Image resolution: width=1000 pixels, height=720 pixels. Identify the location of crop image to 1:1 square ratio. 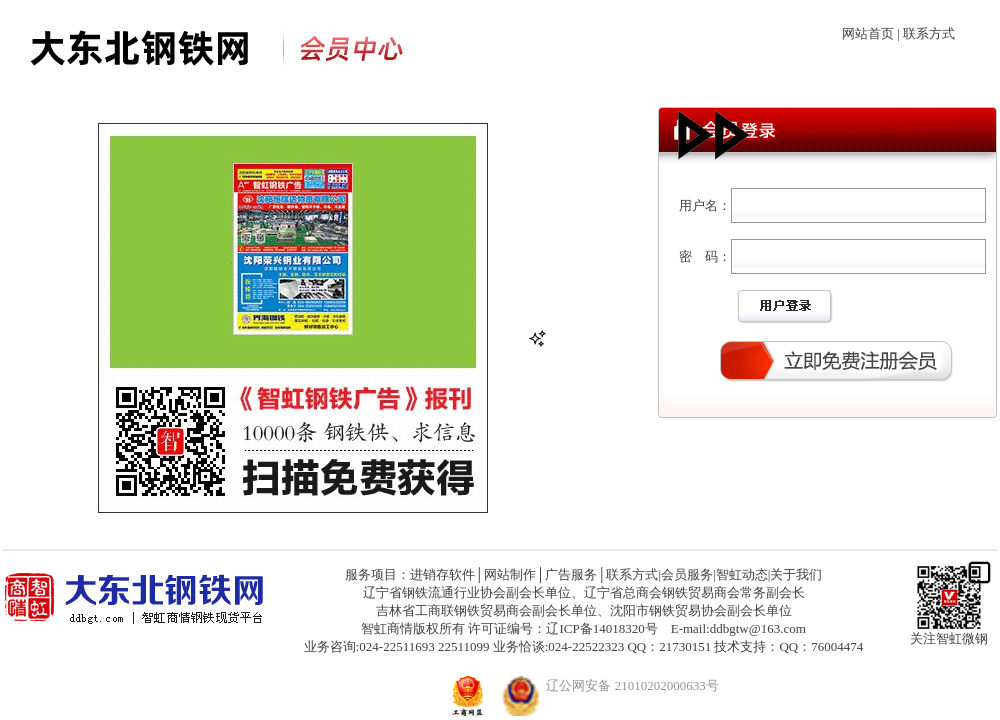
(979, 572).